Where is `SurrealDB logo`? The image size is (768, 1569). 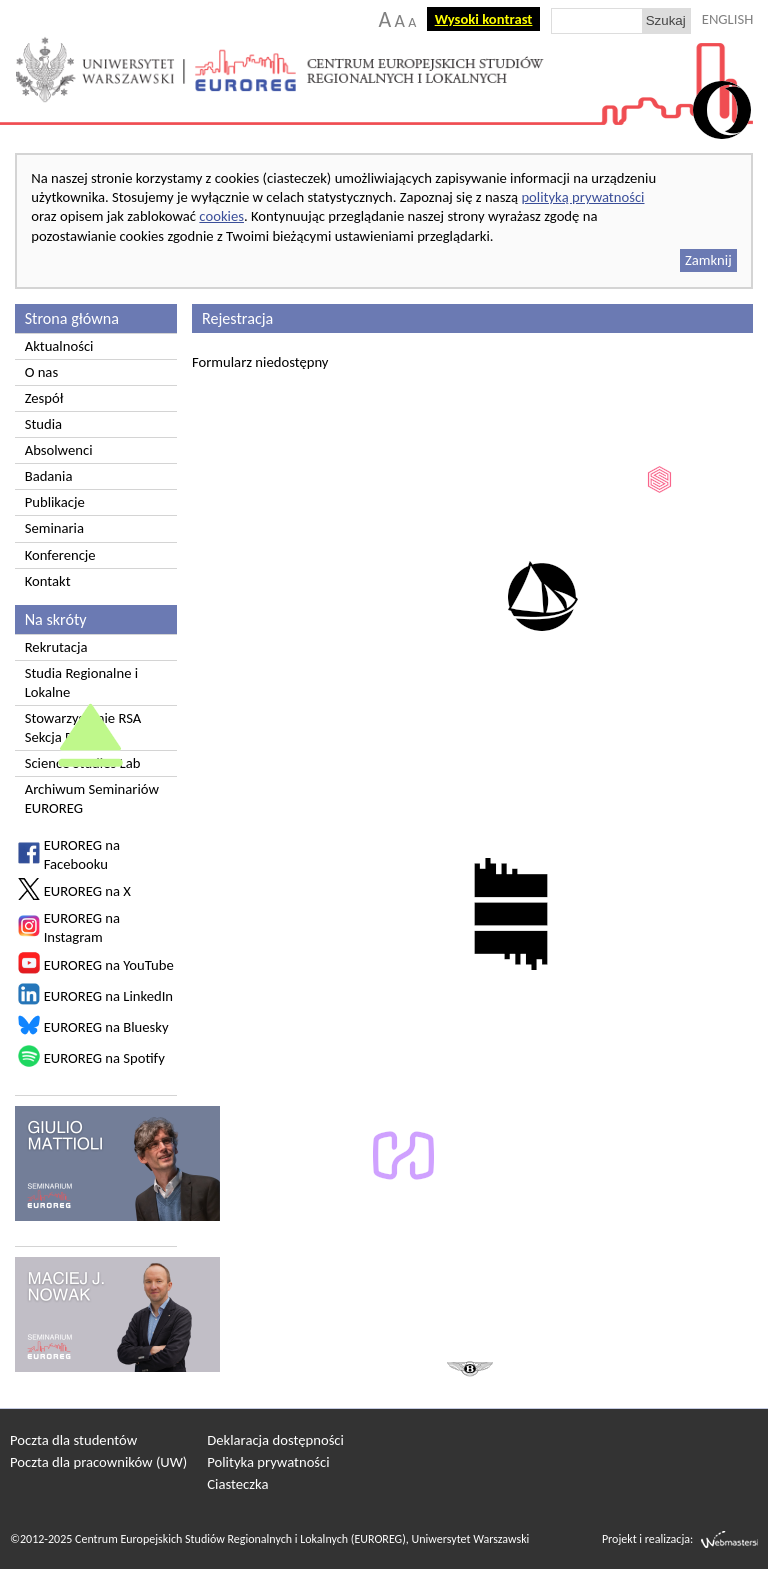
SurrealDB logo is located at coordinates (659, 479).